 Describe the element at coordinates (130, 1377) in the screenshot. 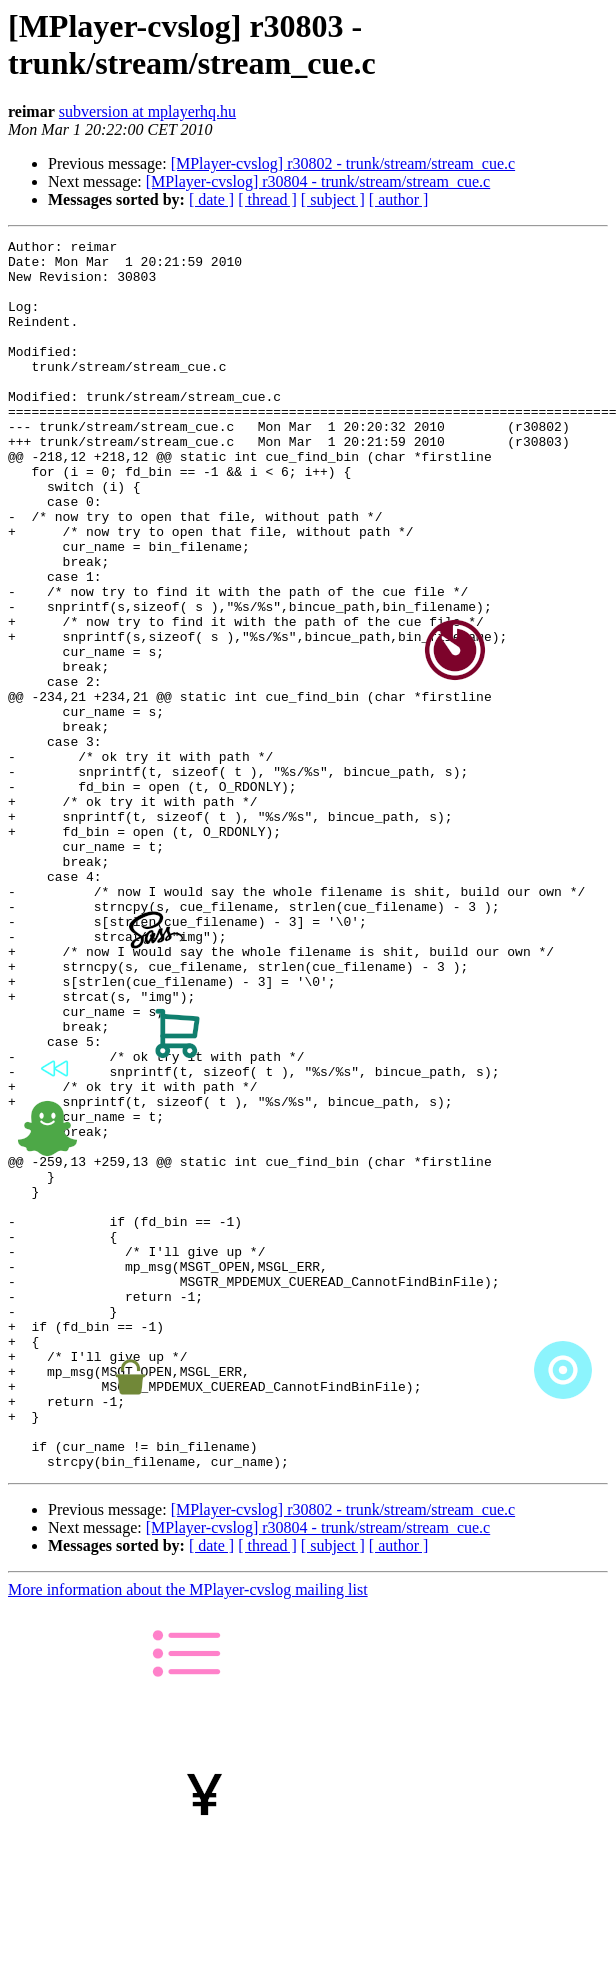

I see `access storage or container tools` at that location.